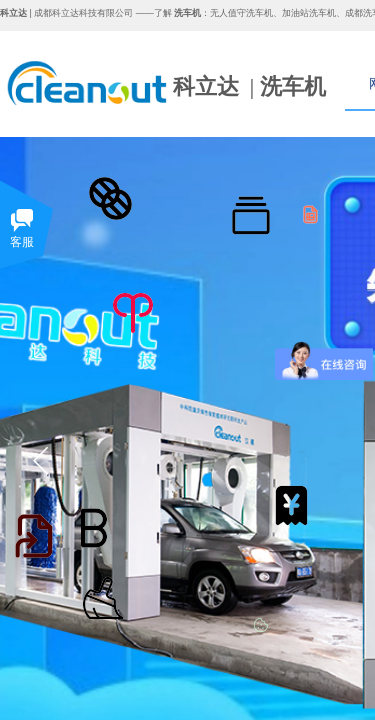 The width and height of the screenshot is (375, 720). Describe the element at coordinates (261, 625) in the screenshot. I see `manage cookie preferences and privacy settings` at that location.